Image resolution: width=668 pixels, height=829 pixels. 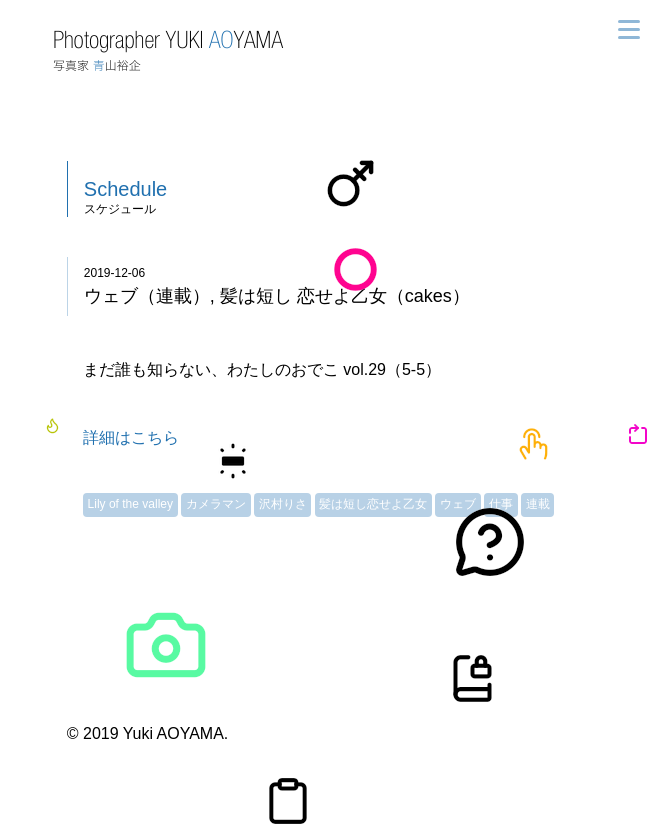 I want to click on indicates male gender or sex option, so click(x=350, y=183).